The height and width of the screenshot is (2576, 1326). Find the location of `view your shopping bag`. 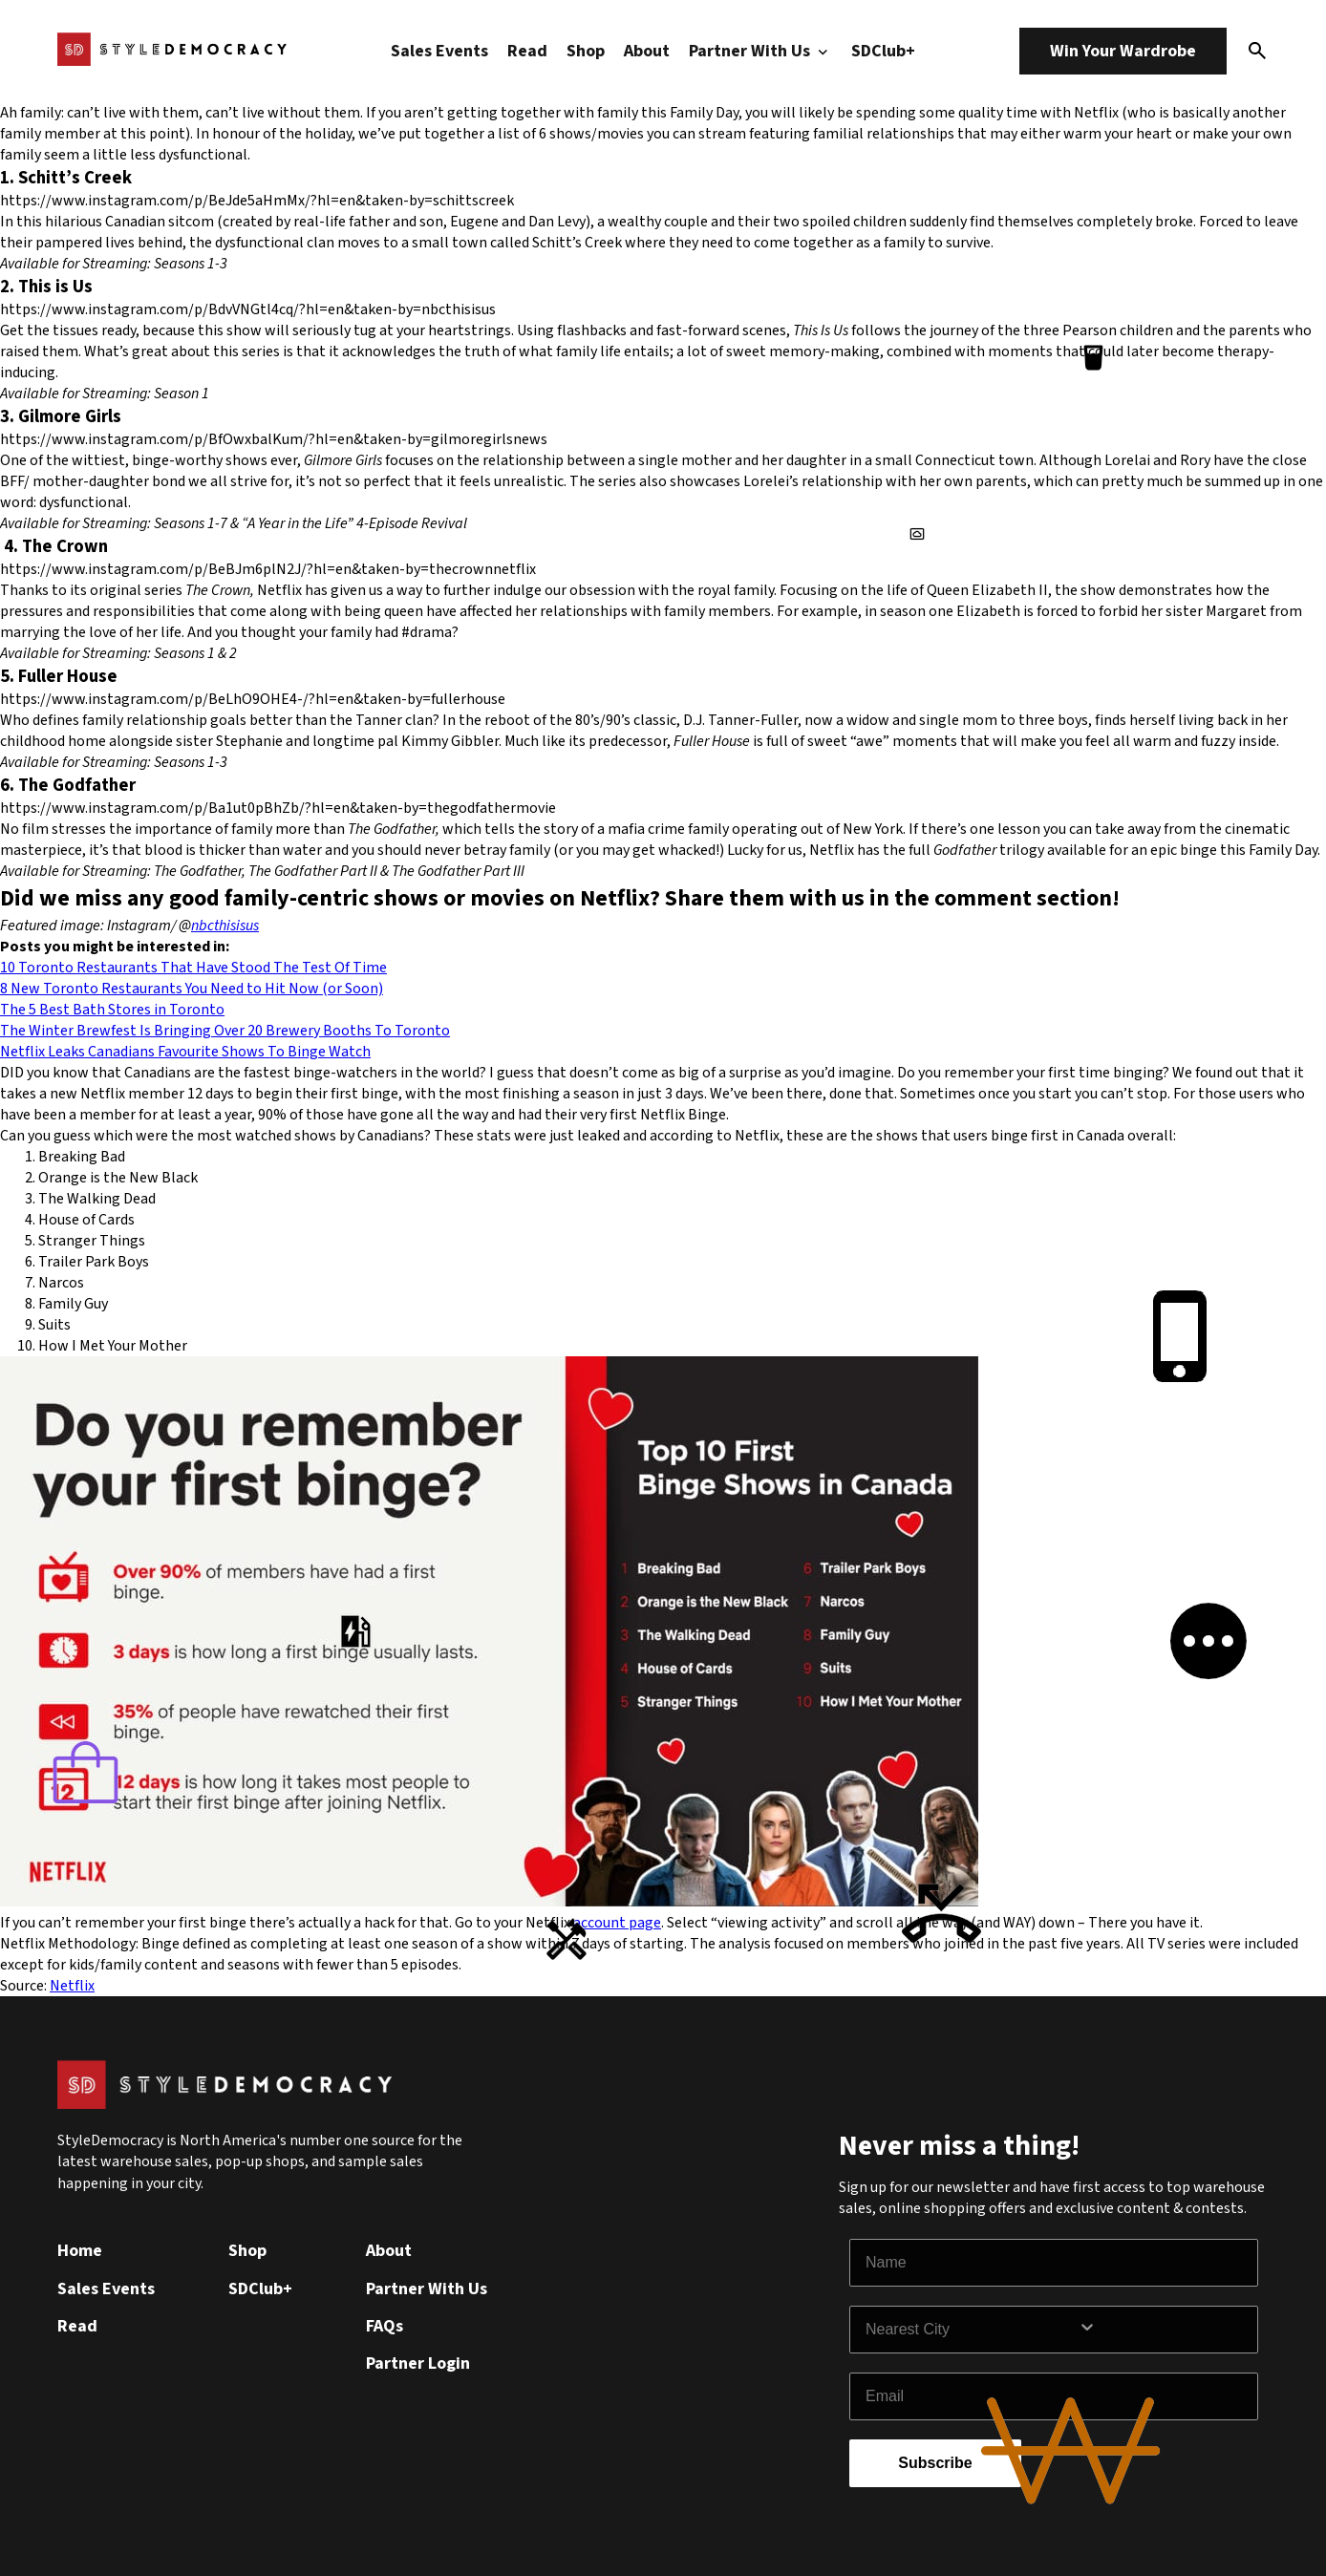

view your shopping bag is located at coordinates (85, 1776).